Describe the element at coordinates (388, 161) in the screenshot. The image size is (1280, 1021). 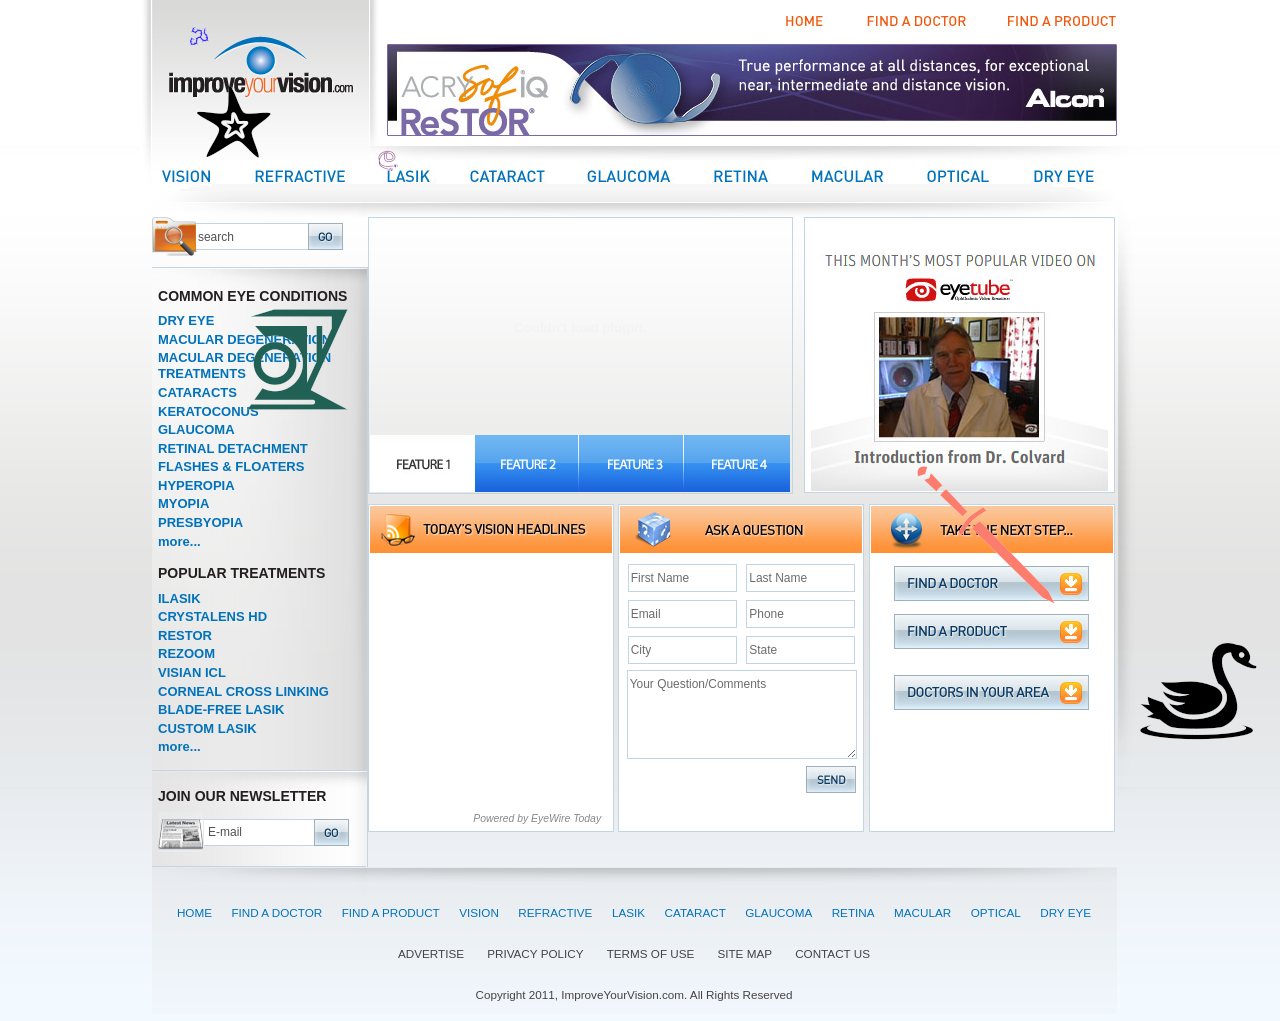
I see `hunting bolas weapon item in game inventory` at that location.